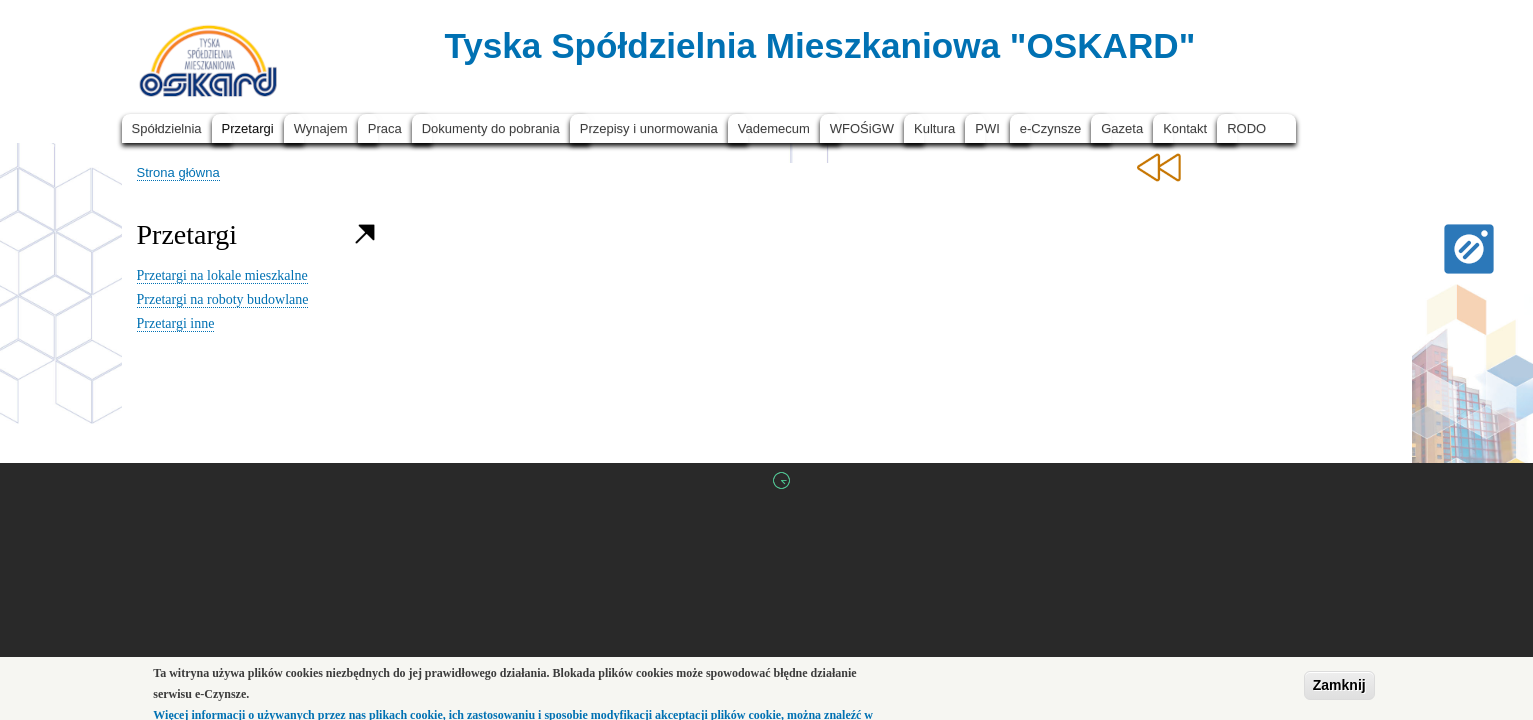 Image resolution: width=1533 pixels, height=720 pixels. What do you see at coordinates (1160, 167) in the screenshot?
I see `rewind or skip backward in media playback` at bounding box center [1160, 167].